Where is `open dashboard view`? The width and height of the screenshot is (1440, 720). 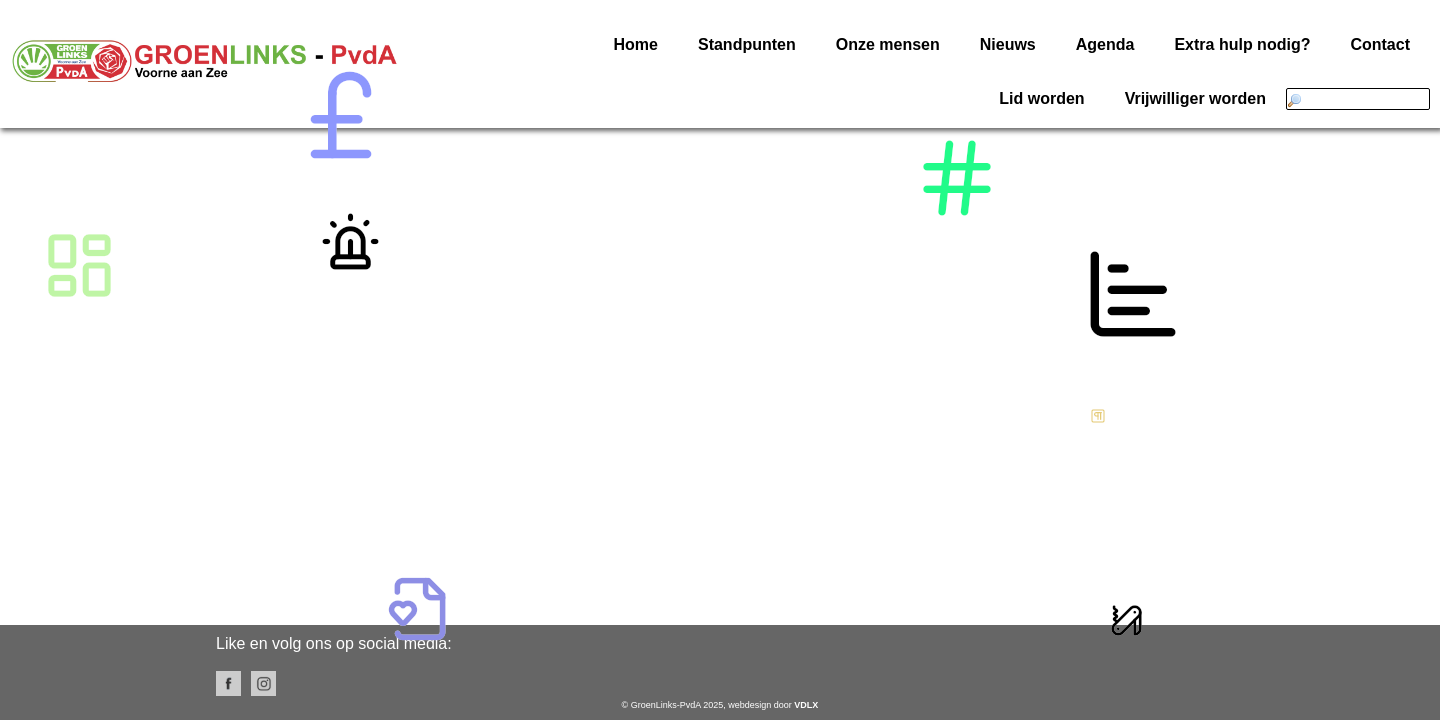 open dashboard view is located at coordinates (79, 265).